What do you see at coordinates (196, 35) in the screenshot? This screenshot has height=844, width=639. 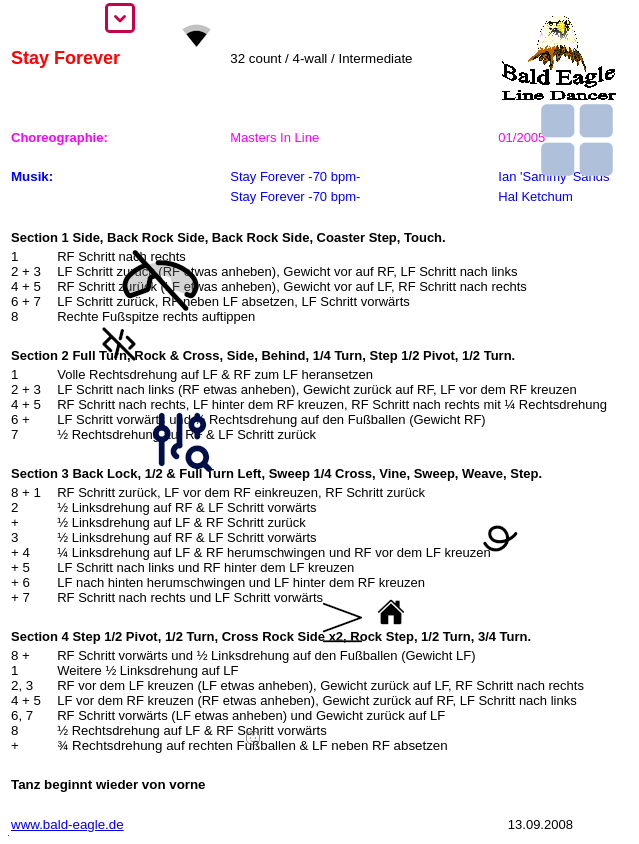 I see `indicates moderate wifi signal strength` at bounding box center [196, 35].